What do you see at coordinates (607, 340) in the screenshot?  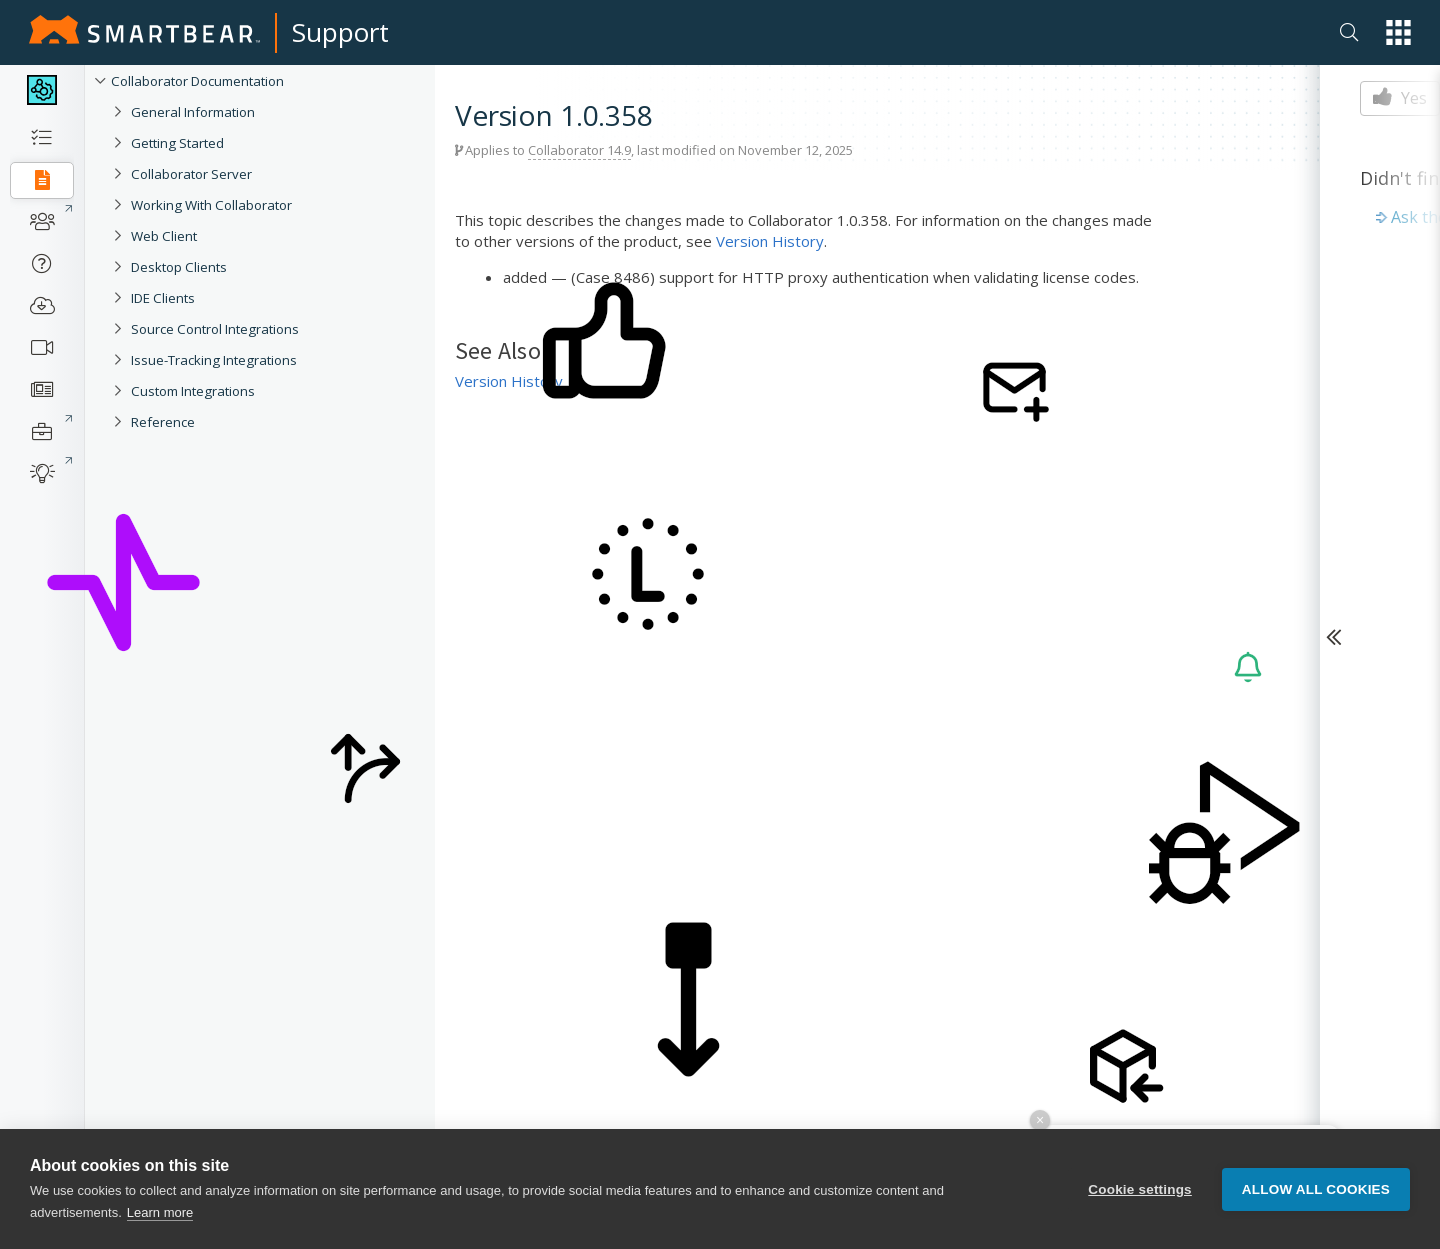 I see `like or upvote content` at bounding box center [607, 340].